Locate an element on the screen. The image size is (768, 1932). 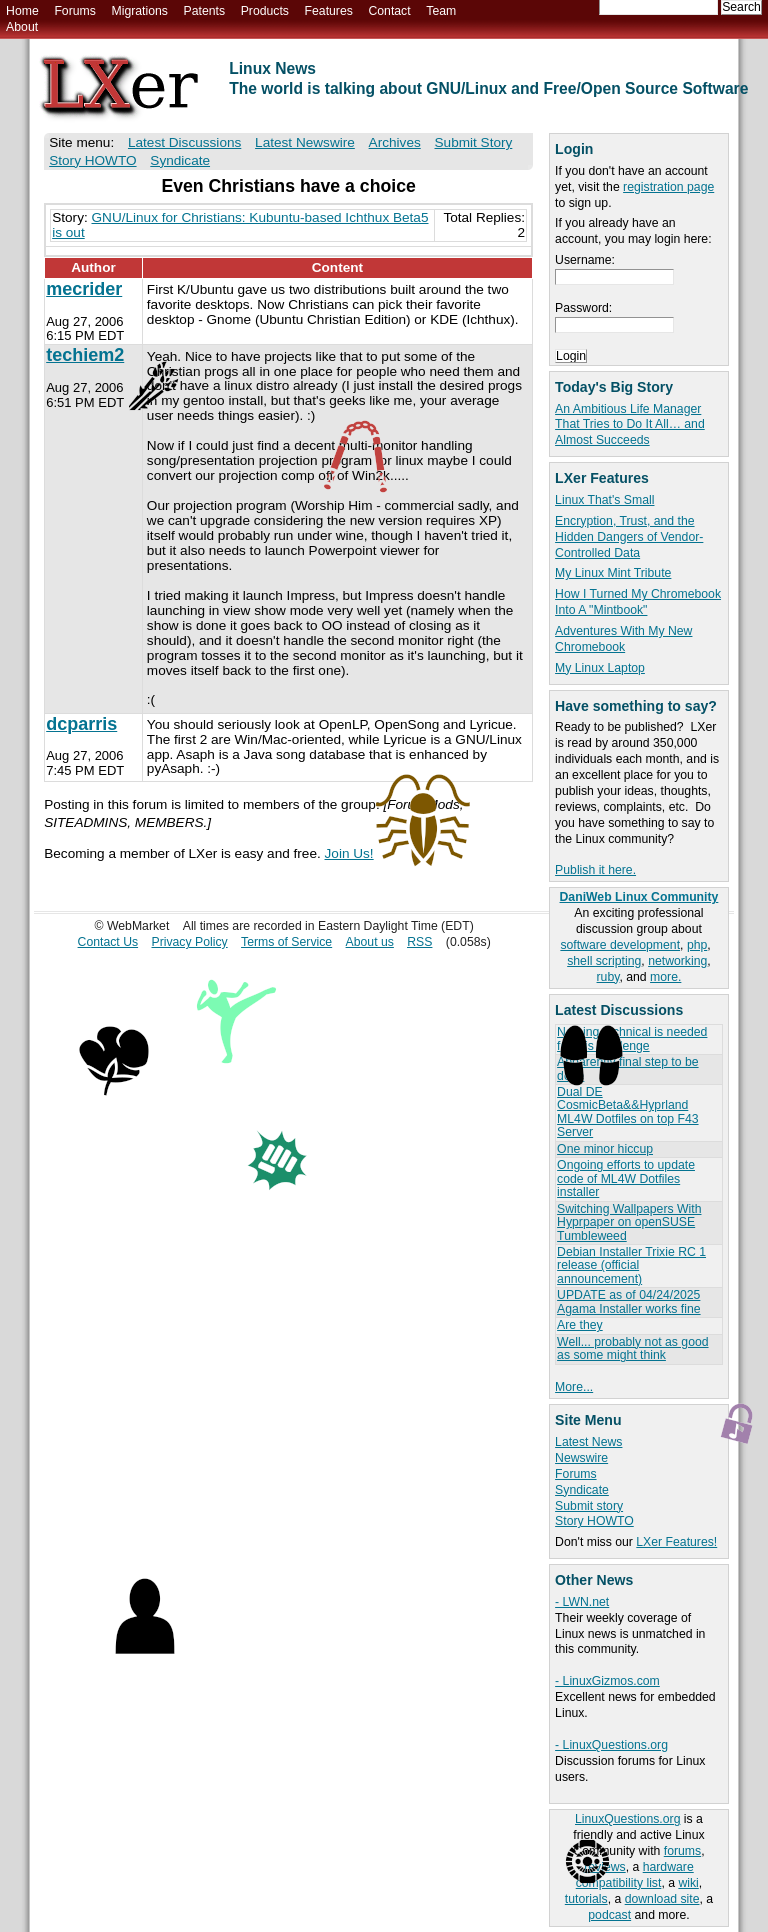
trigger a punch or melee attack action is located at coordinates (277, 1159).